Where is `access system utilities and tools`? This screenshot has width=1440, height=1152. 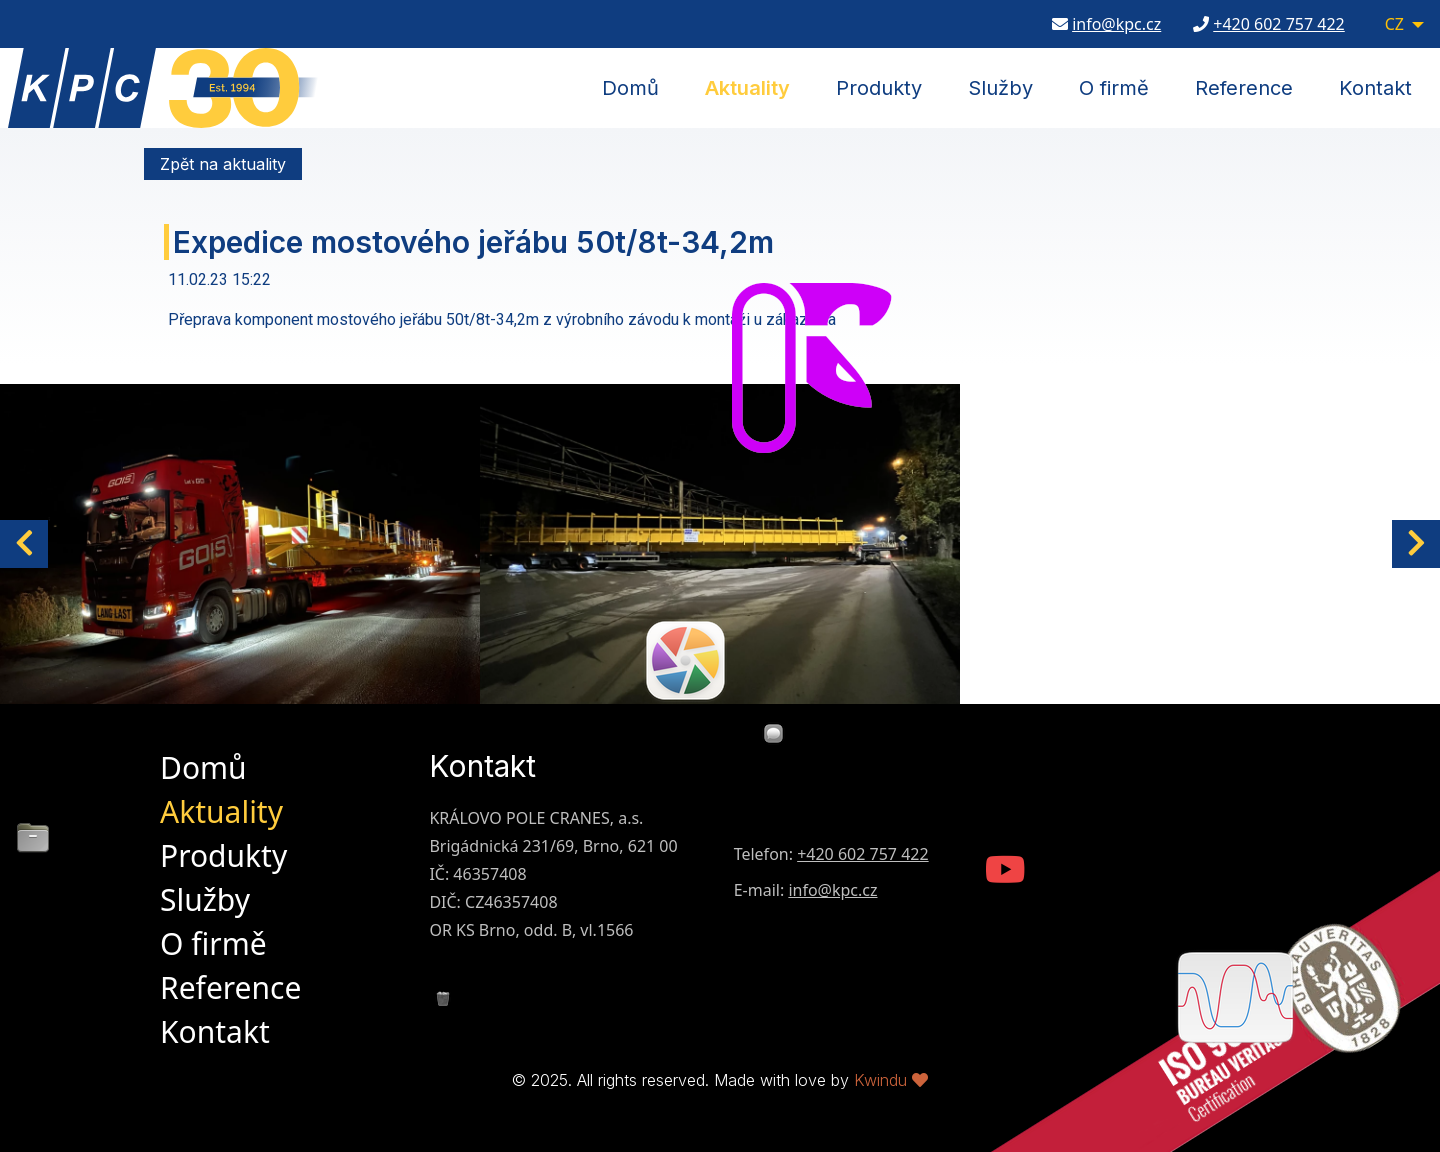
access system utilities and tools is located at coordinates (817, 368).